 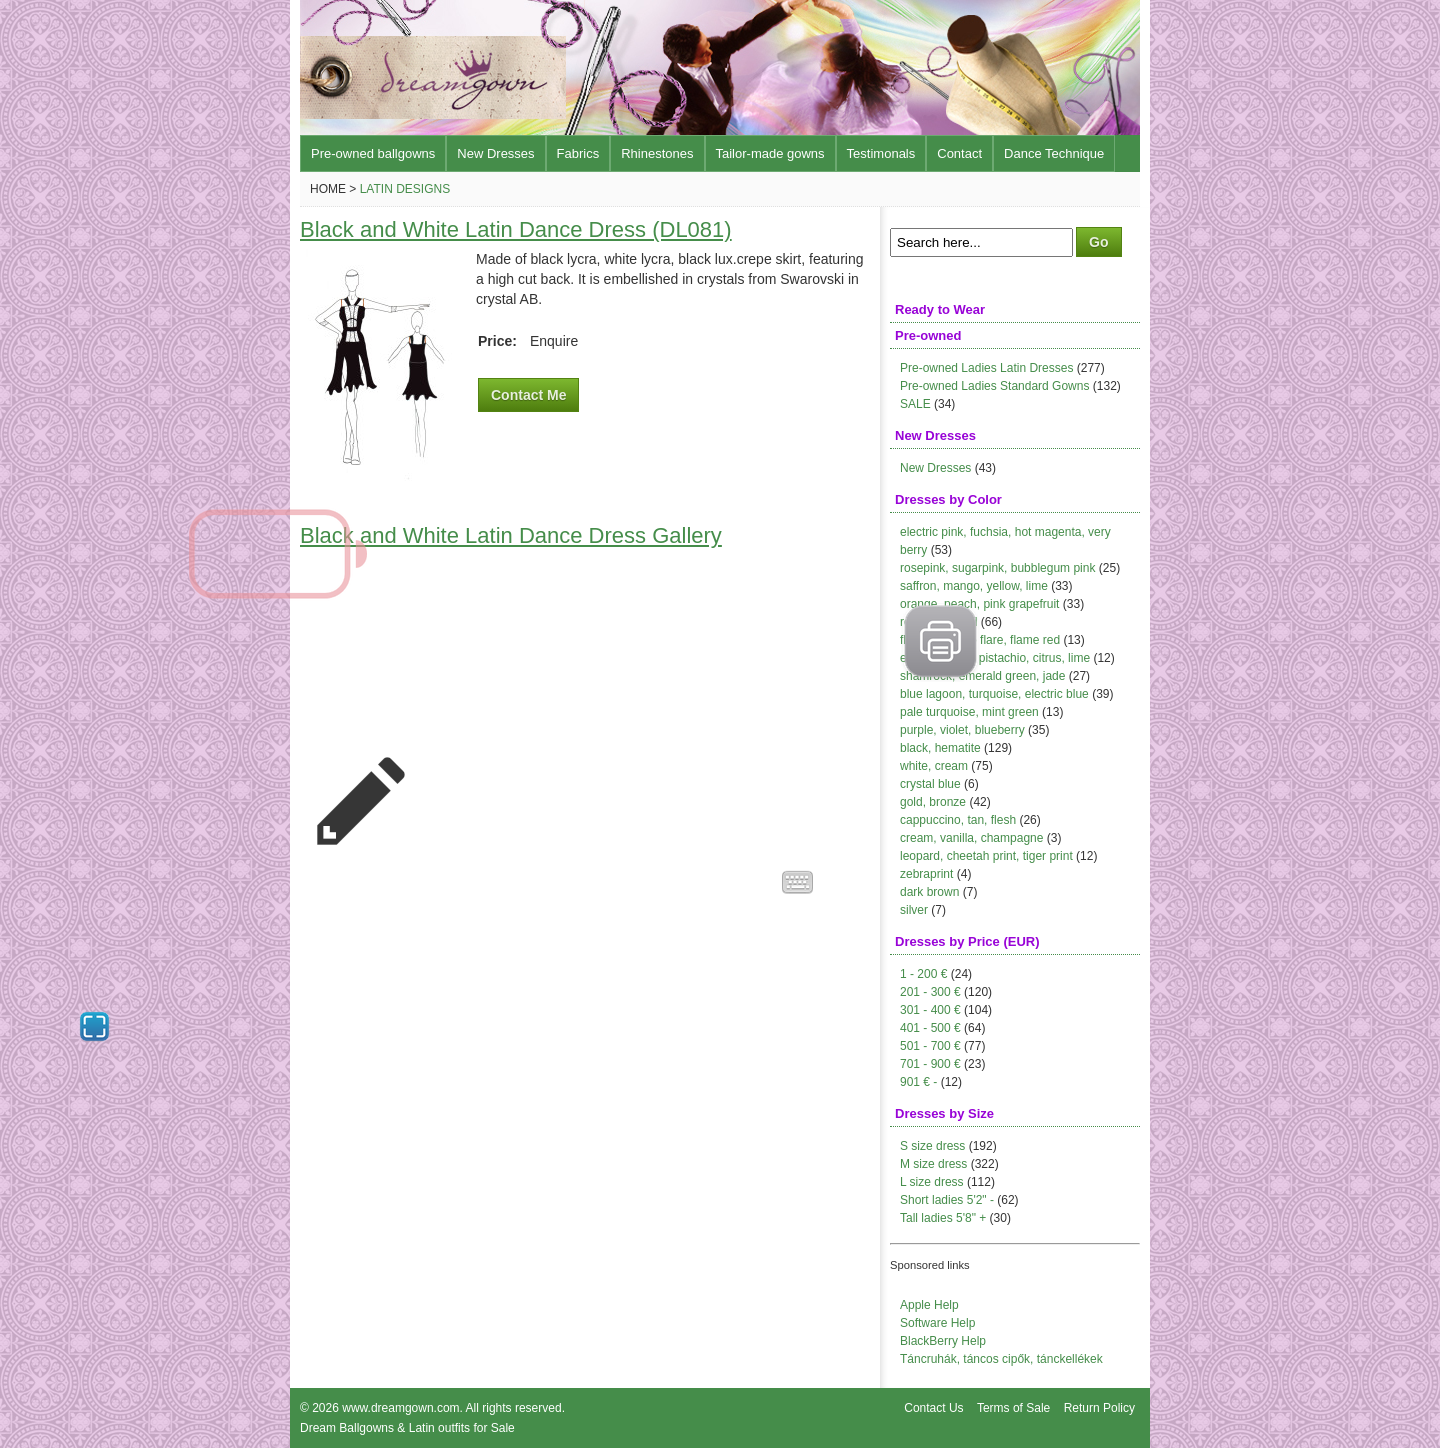 I want to click on configure hot corners settings, so click(x=94, y=1026).